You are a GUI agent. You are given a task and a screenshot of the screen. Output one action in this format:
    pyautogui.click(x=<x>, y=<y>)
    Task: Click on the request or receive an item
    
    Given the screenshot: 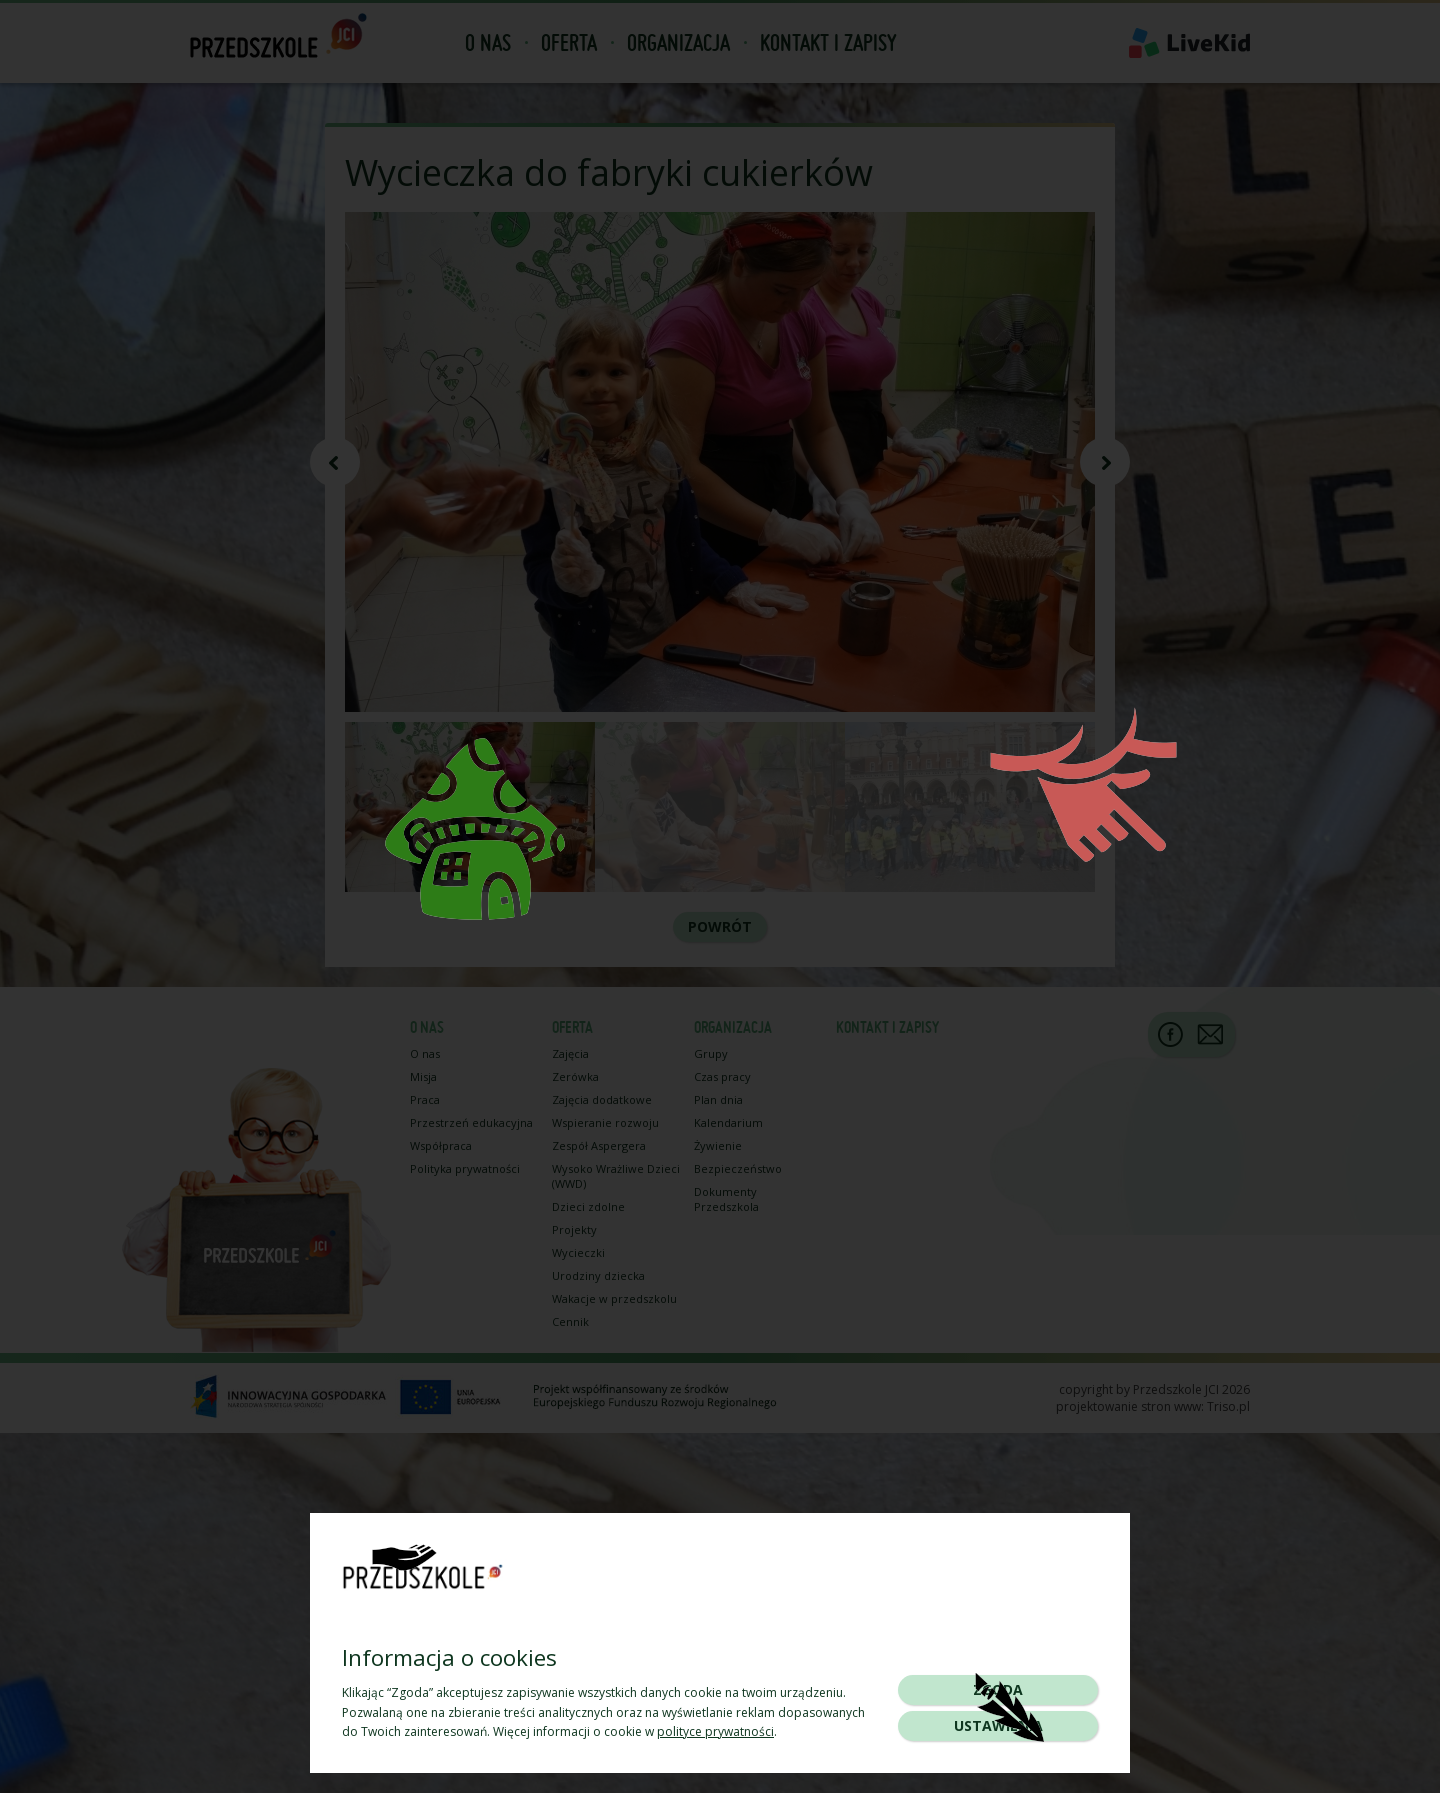 What is the action you would take?
    pyautogui.click(x=404, y=1557)
    